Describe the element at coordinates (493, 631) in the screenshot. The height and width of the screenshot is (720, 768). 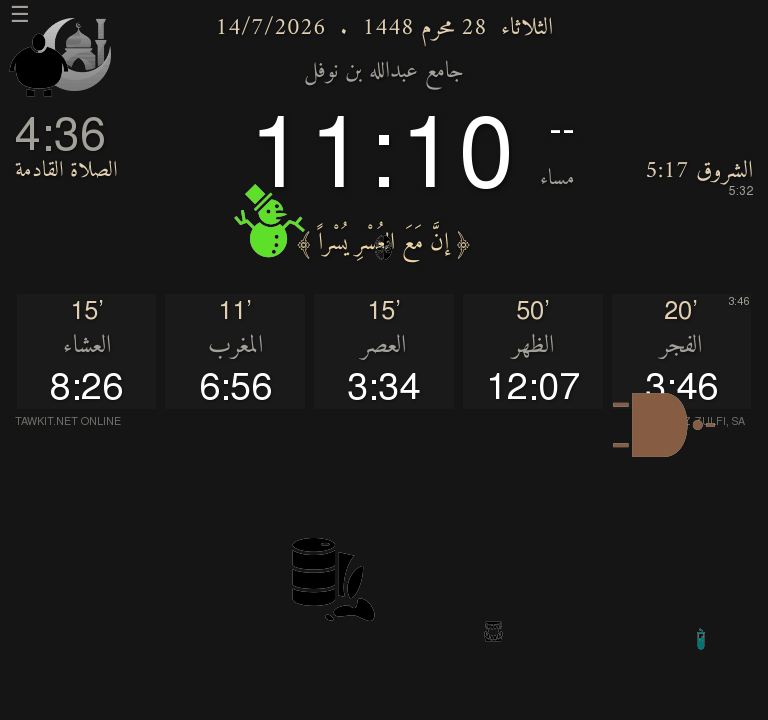
I see `view dental health or teeth status` at that location.